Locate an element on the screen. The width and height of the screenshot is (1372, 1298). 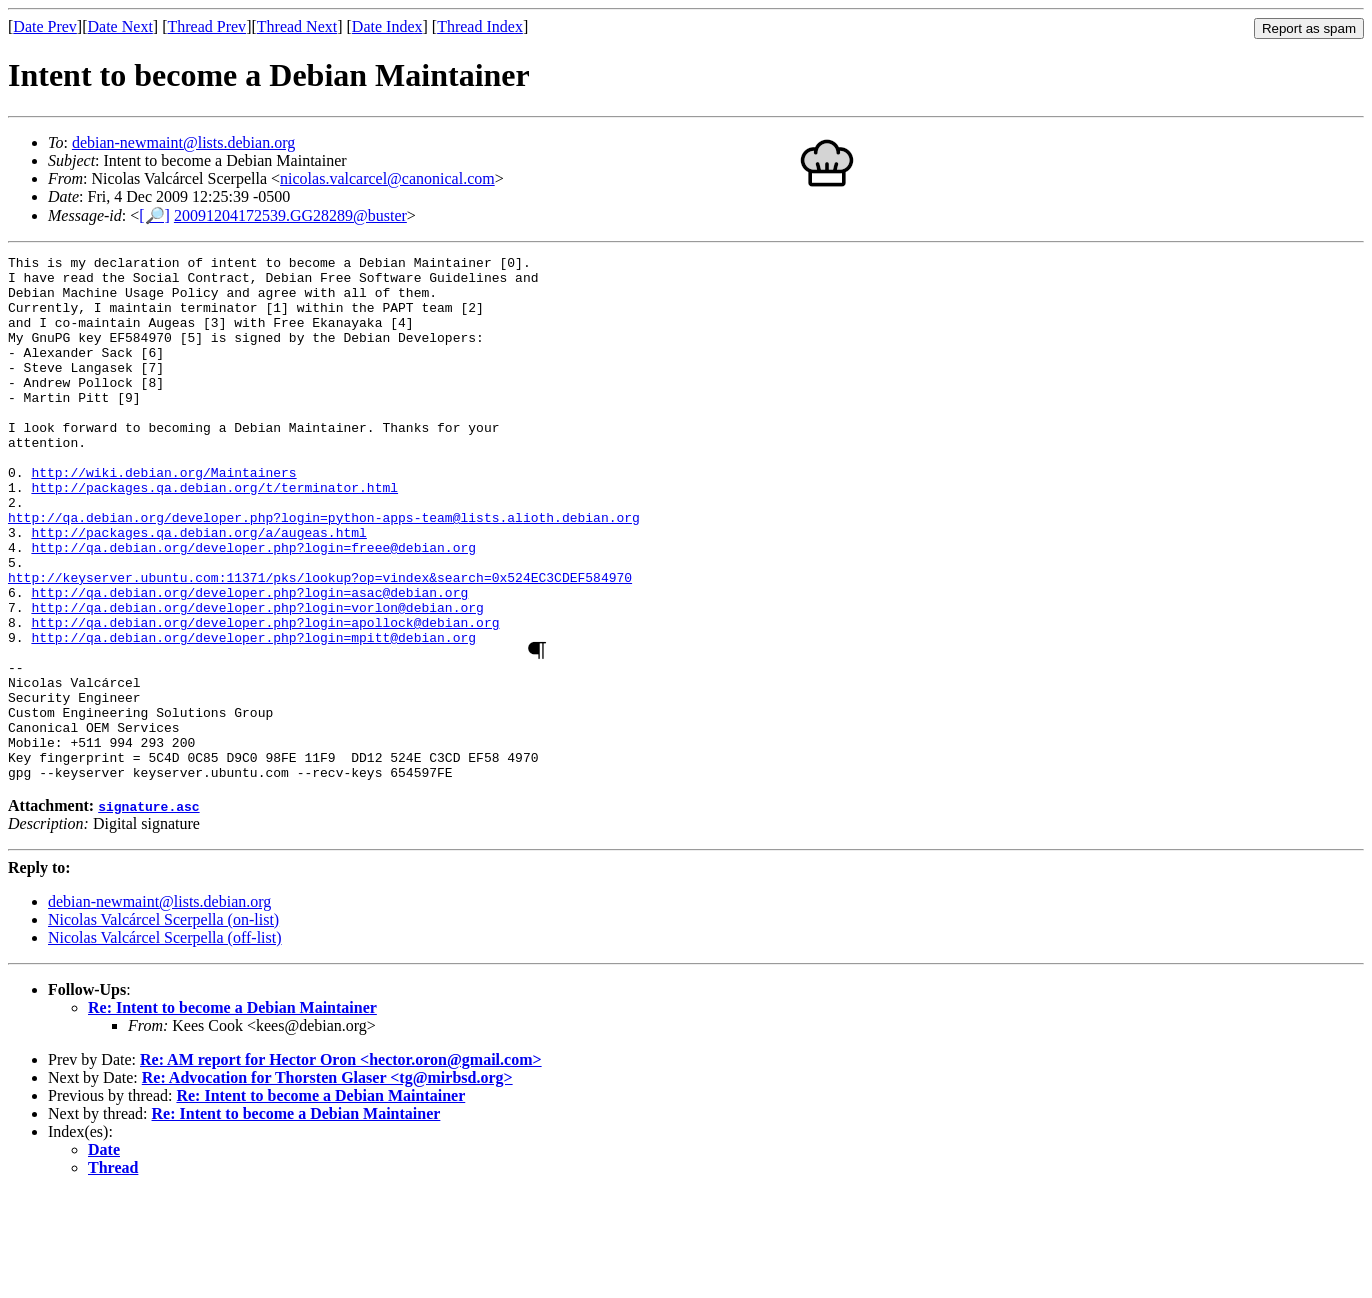
toggle paragraph formatting is located at coordinates (537, 650).